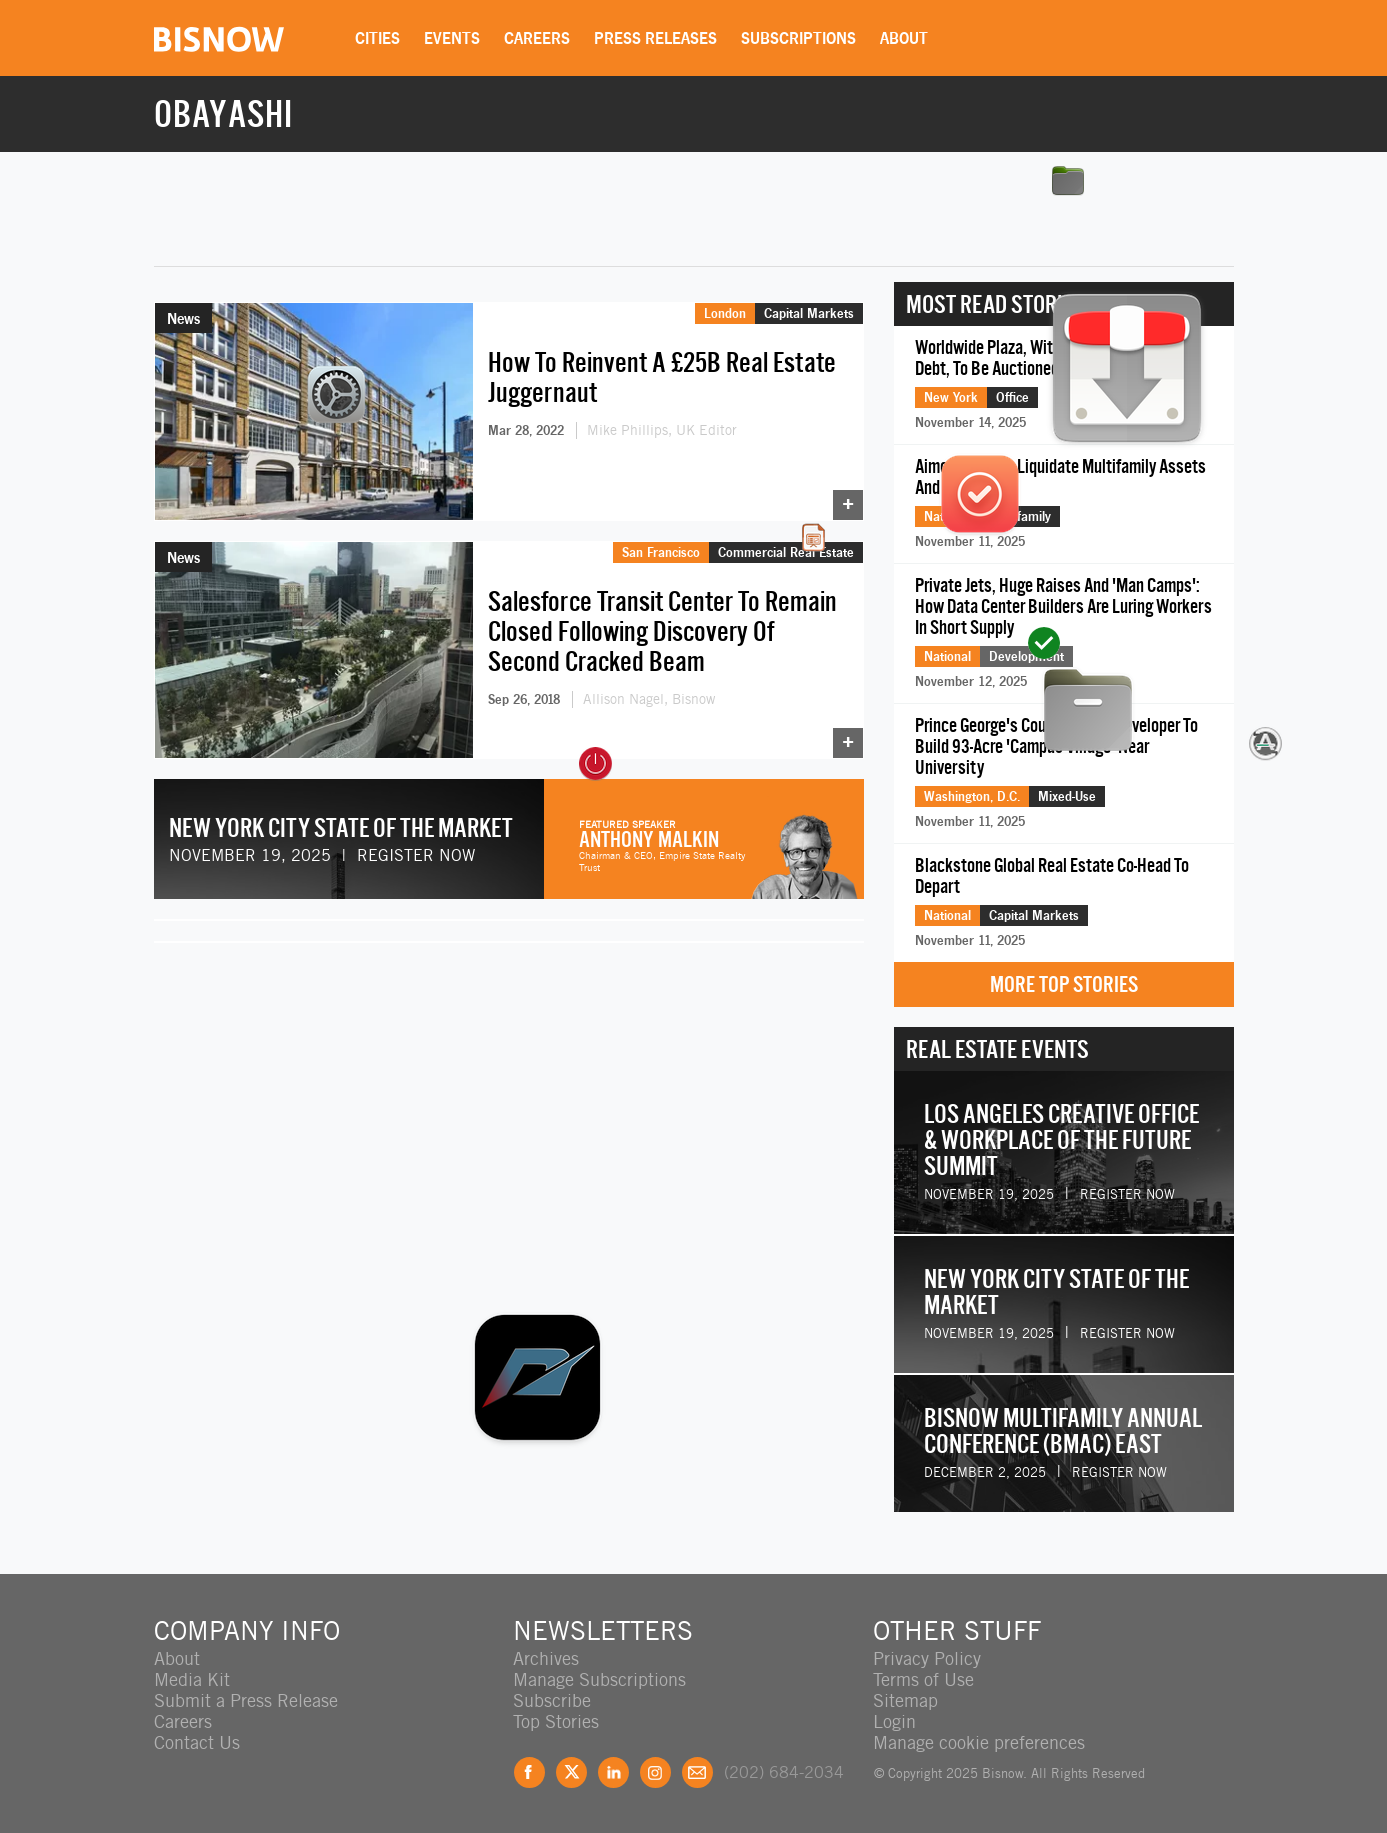 Image resolution: width=1387 pixels, height=1833 pixels. What do you see at coordinates (596, 764) in the screenshot?
I see `shut down the system` at bounding box center [596, 764].